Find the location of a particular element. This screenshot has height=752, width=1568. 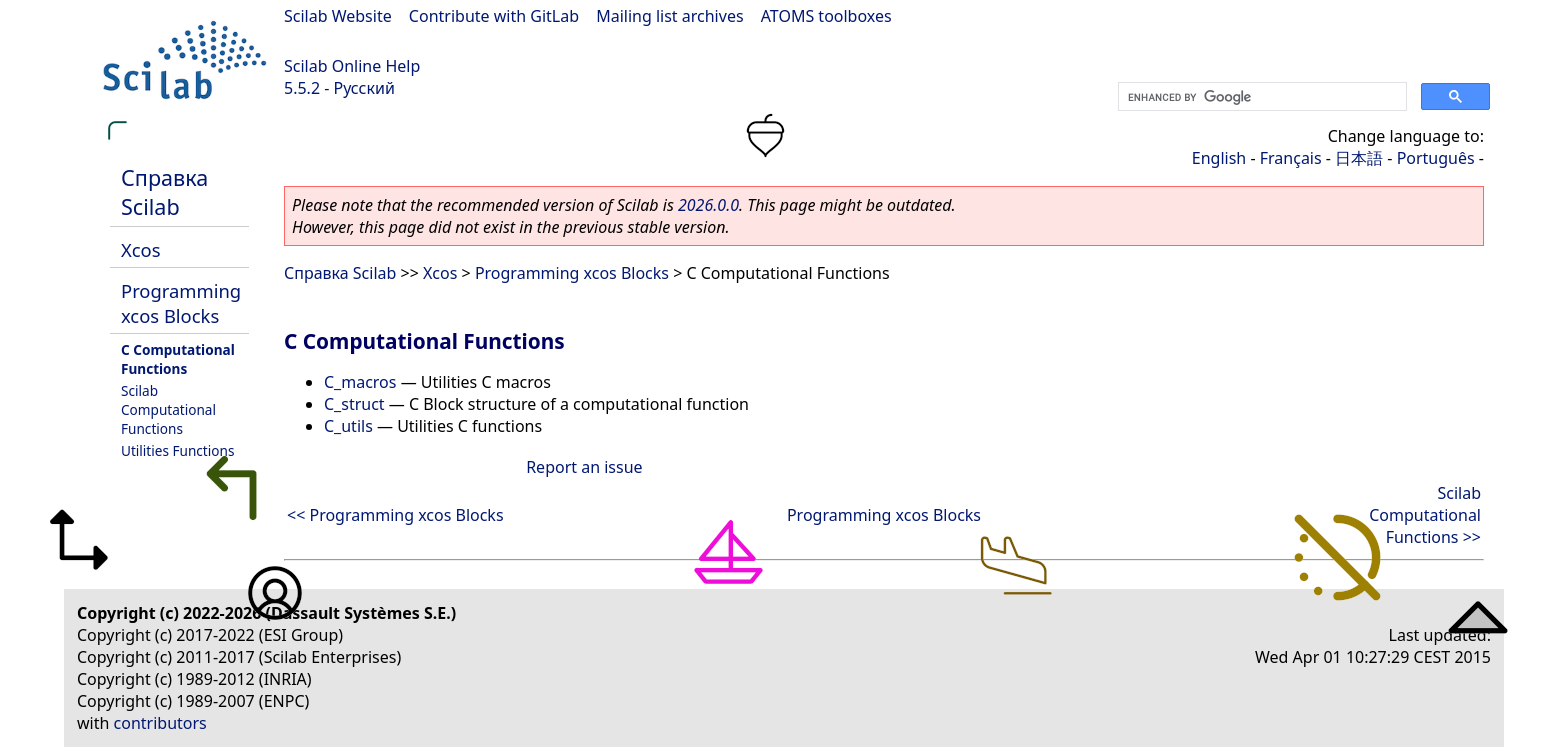

access sailing or boating activities is located at coordinates (728, 556).